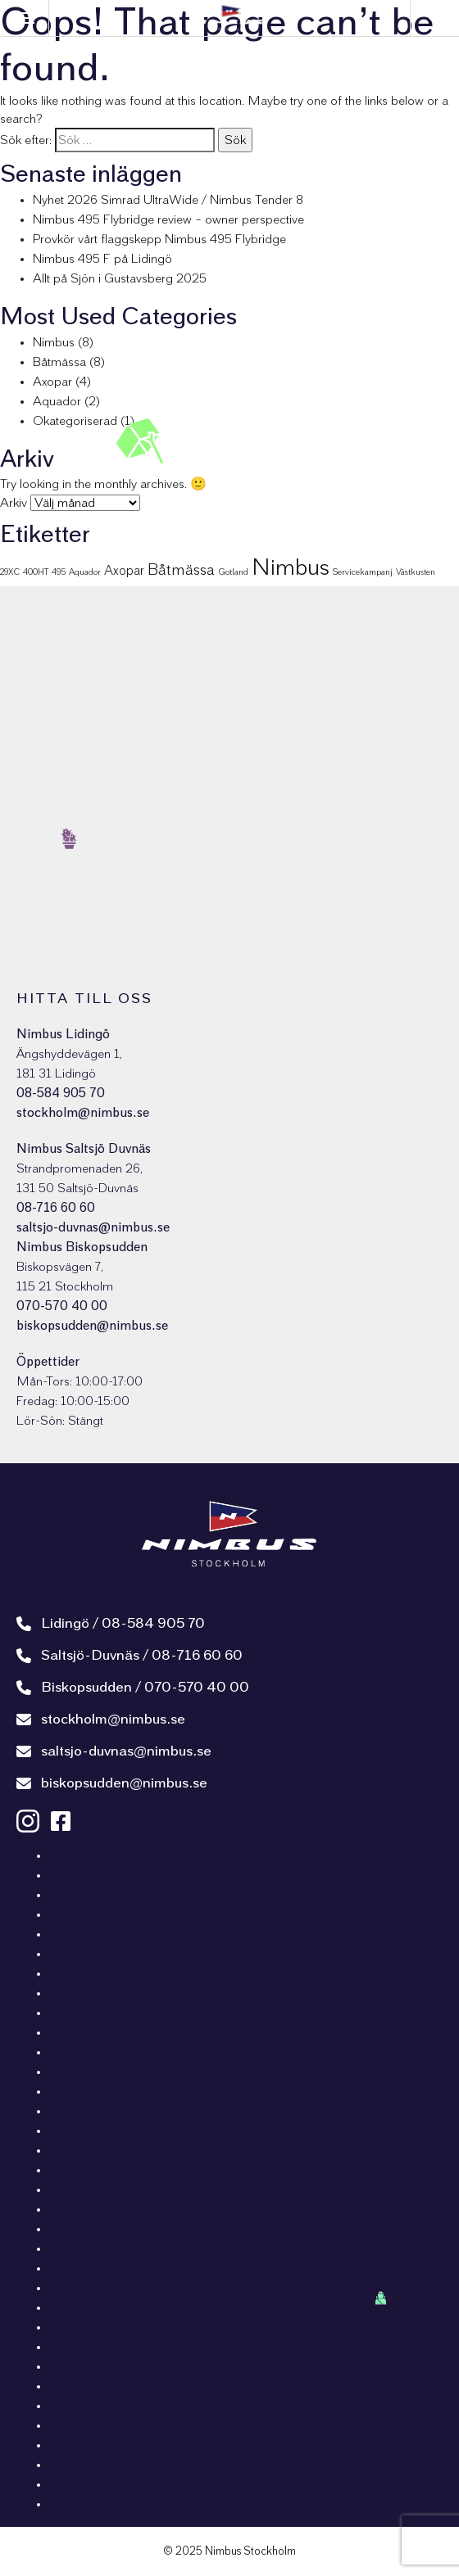  I want to click on select frankenstein character or monster avatar, so click(380, 2298).